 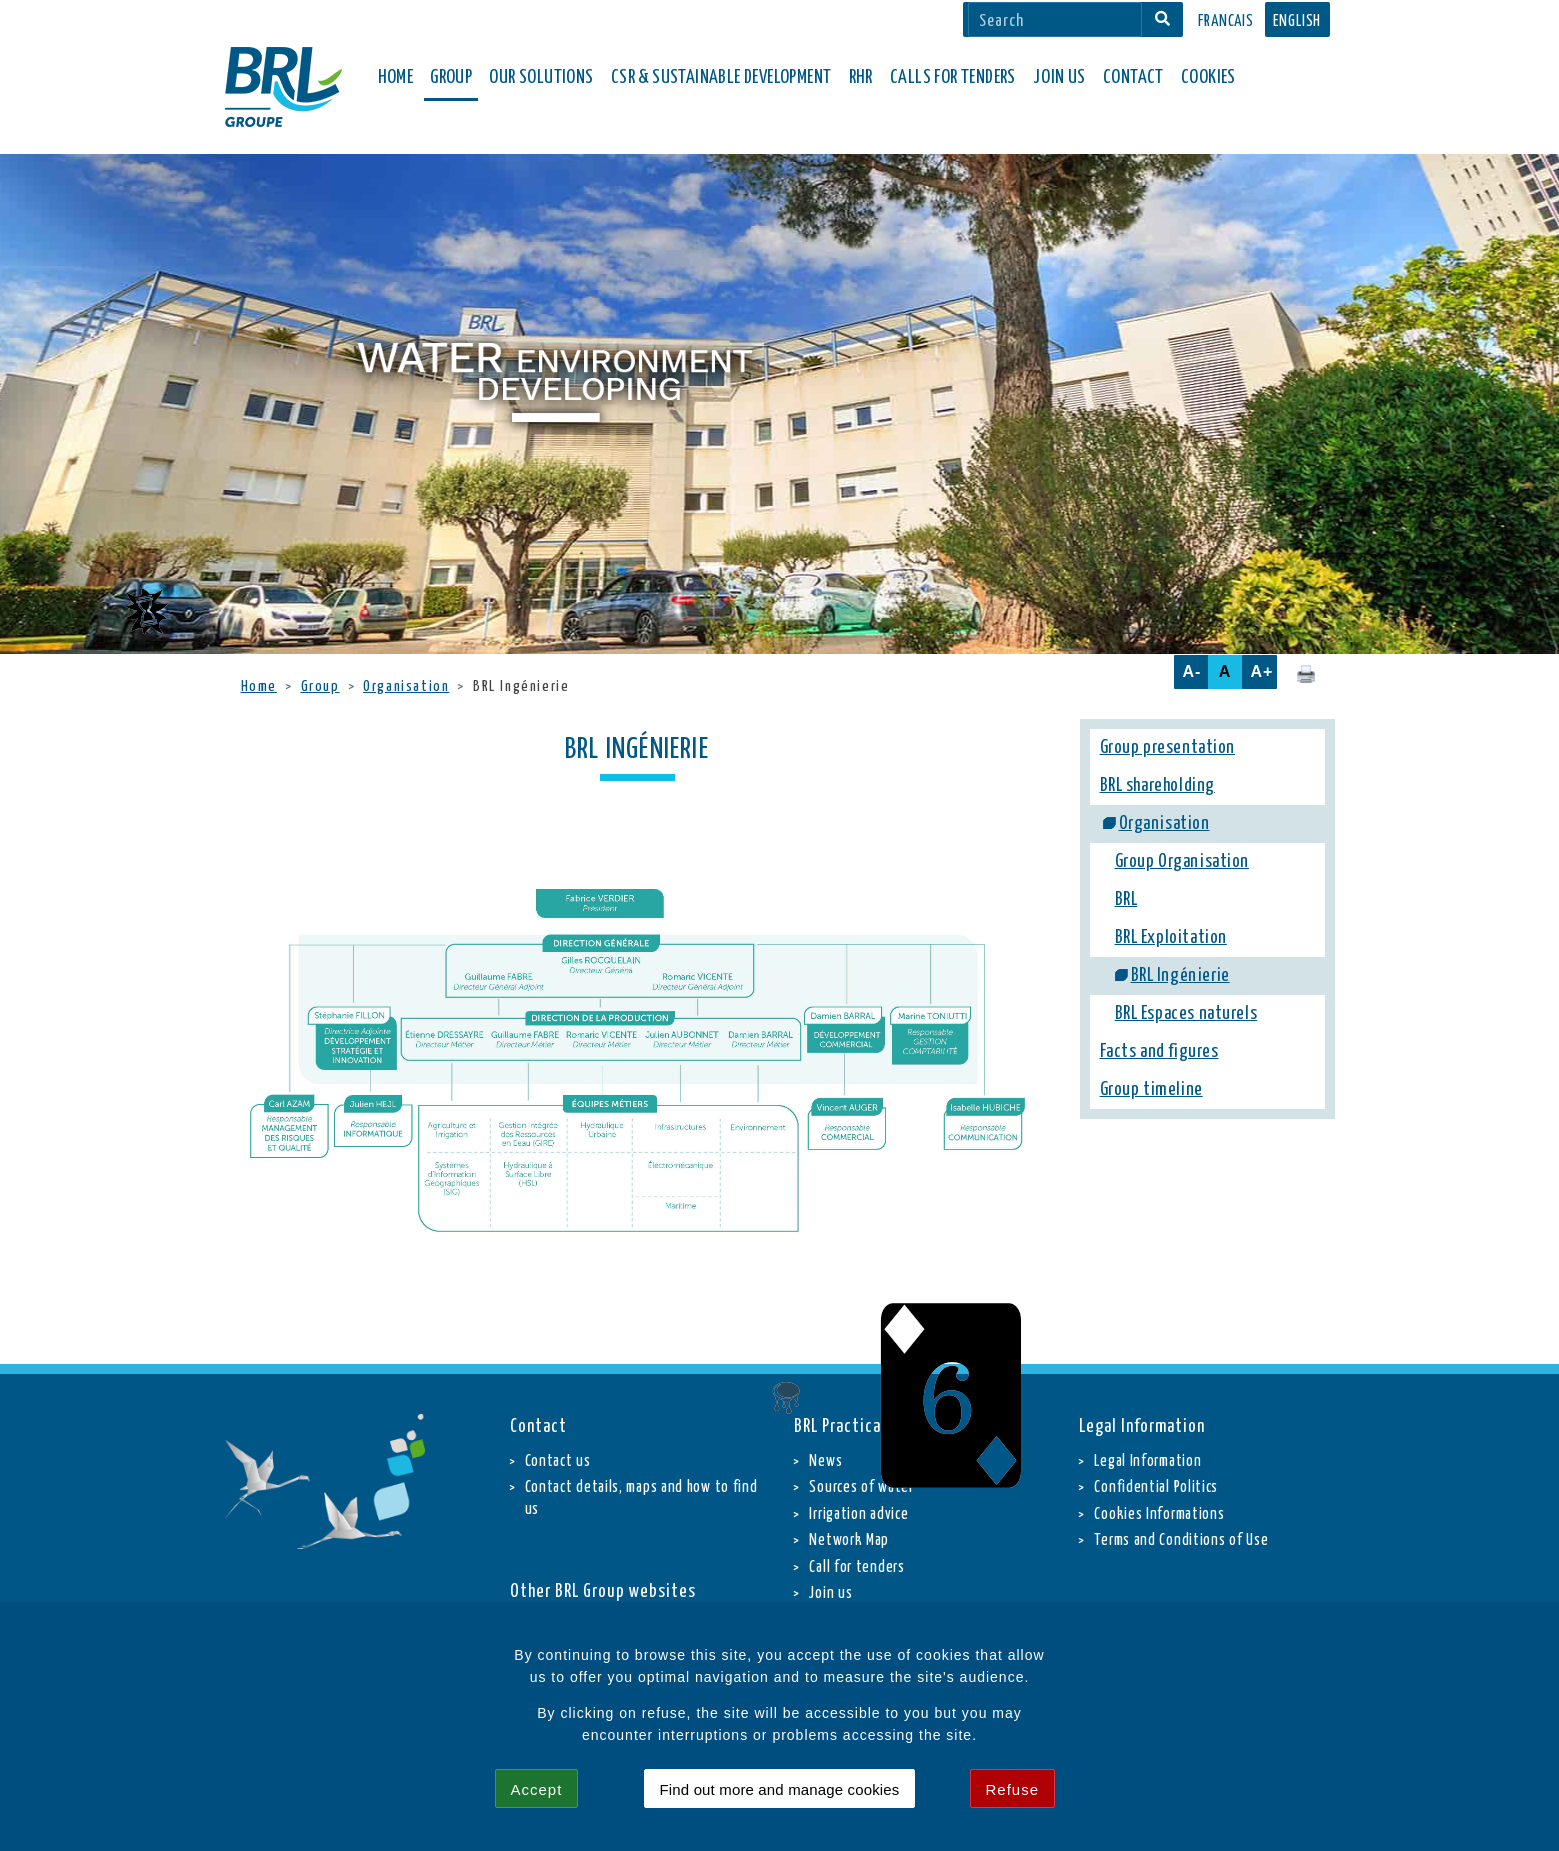 What do you see at coordinates (146, 611) in the screenshot?
I see `add extra time or extend a timer` at bounding box center [146, 611].